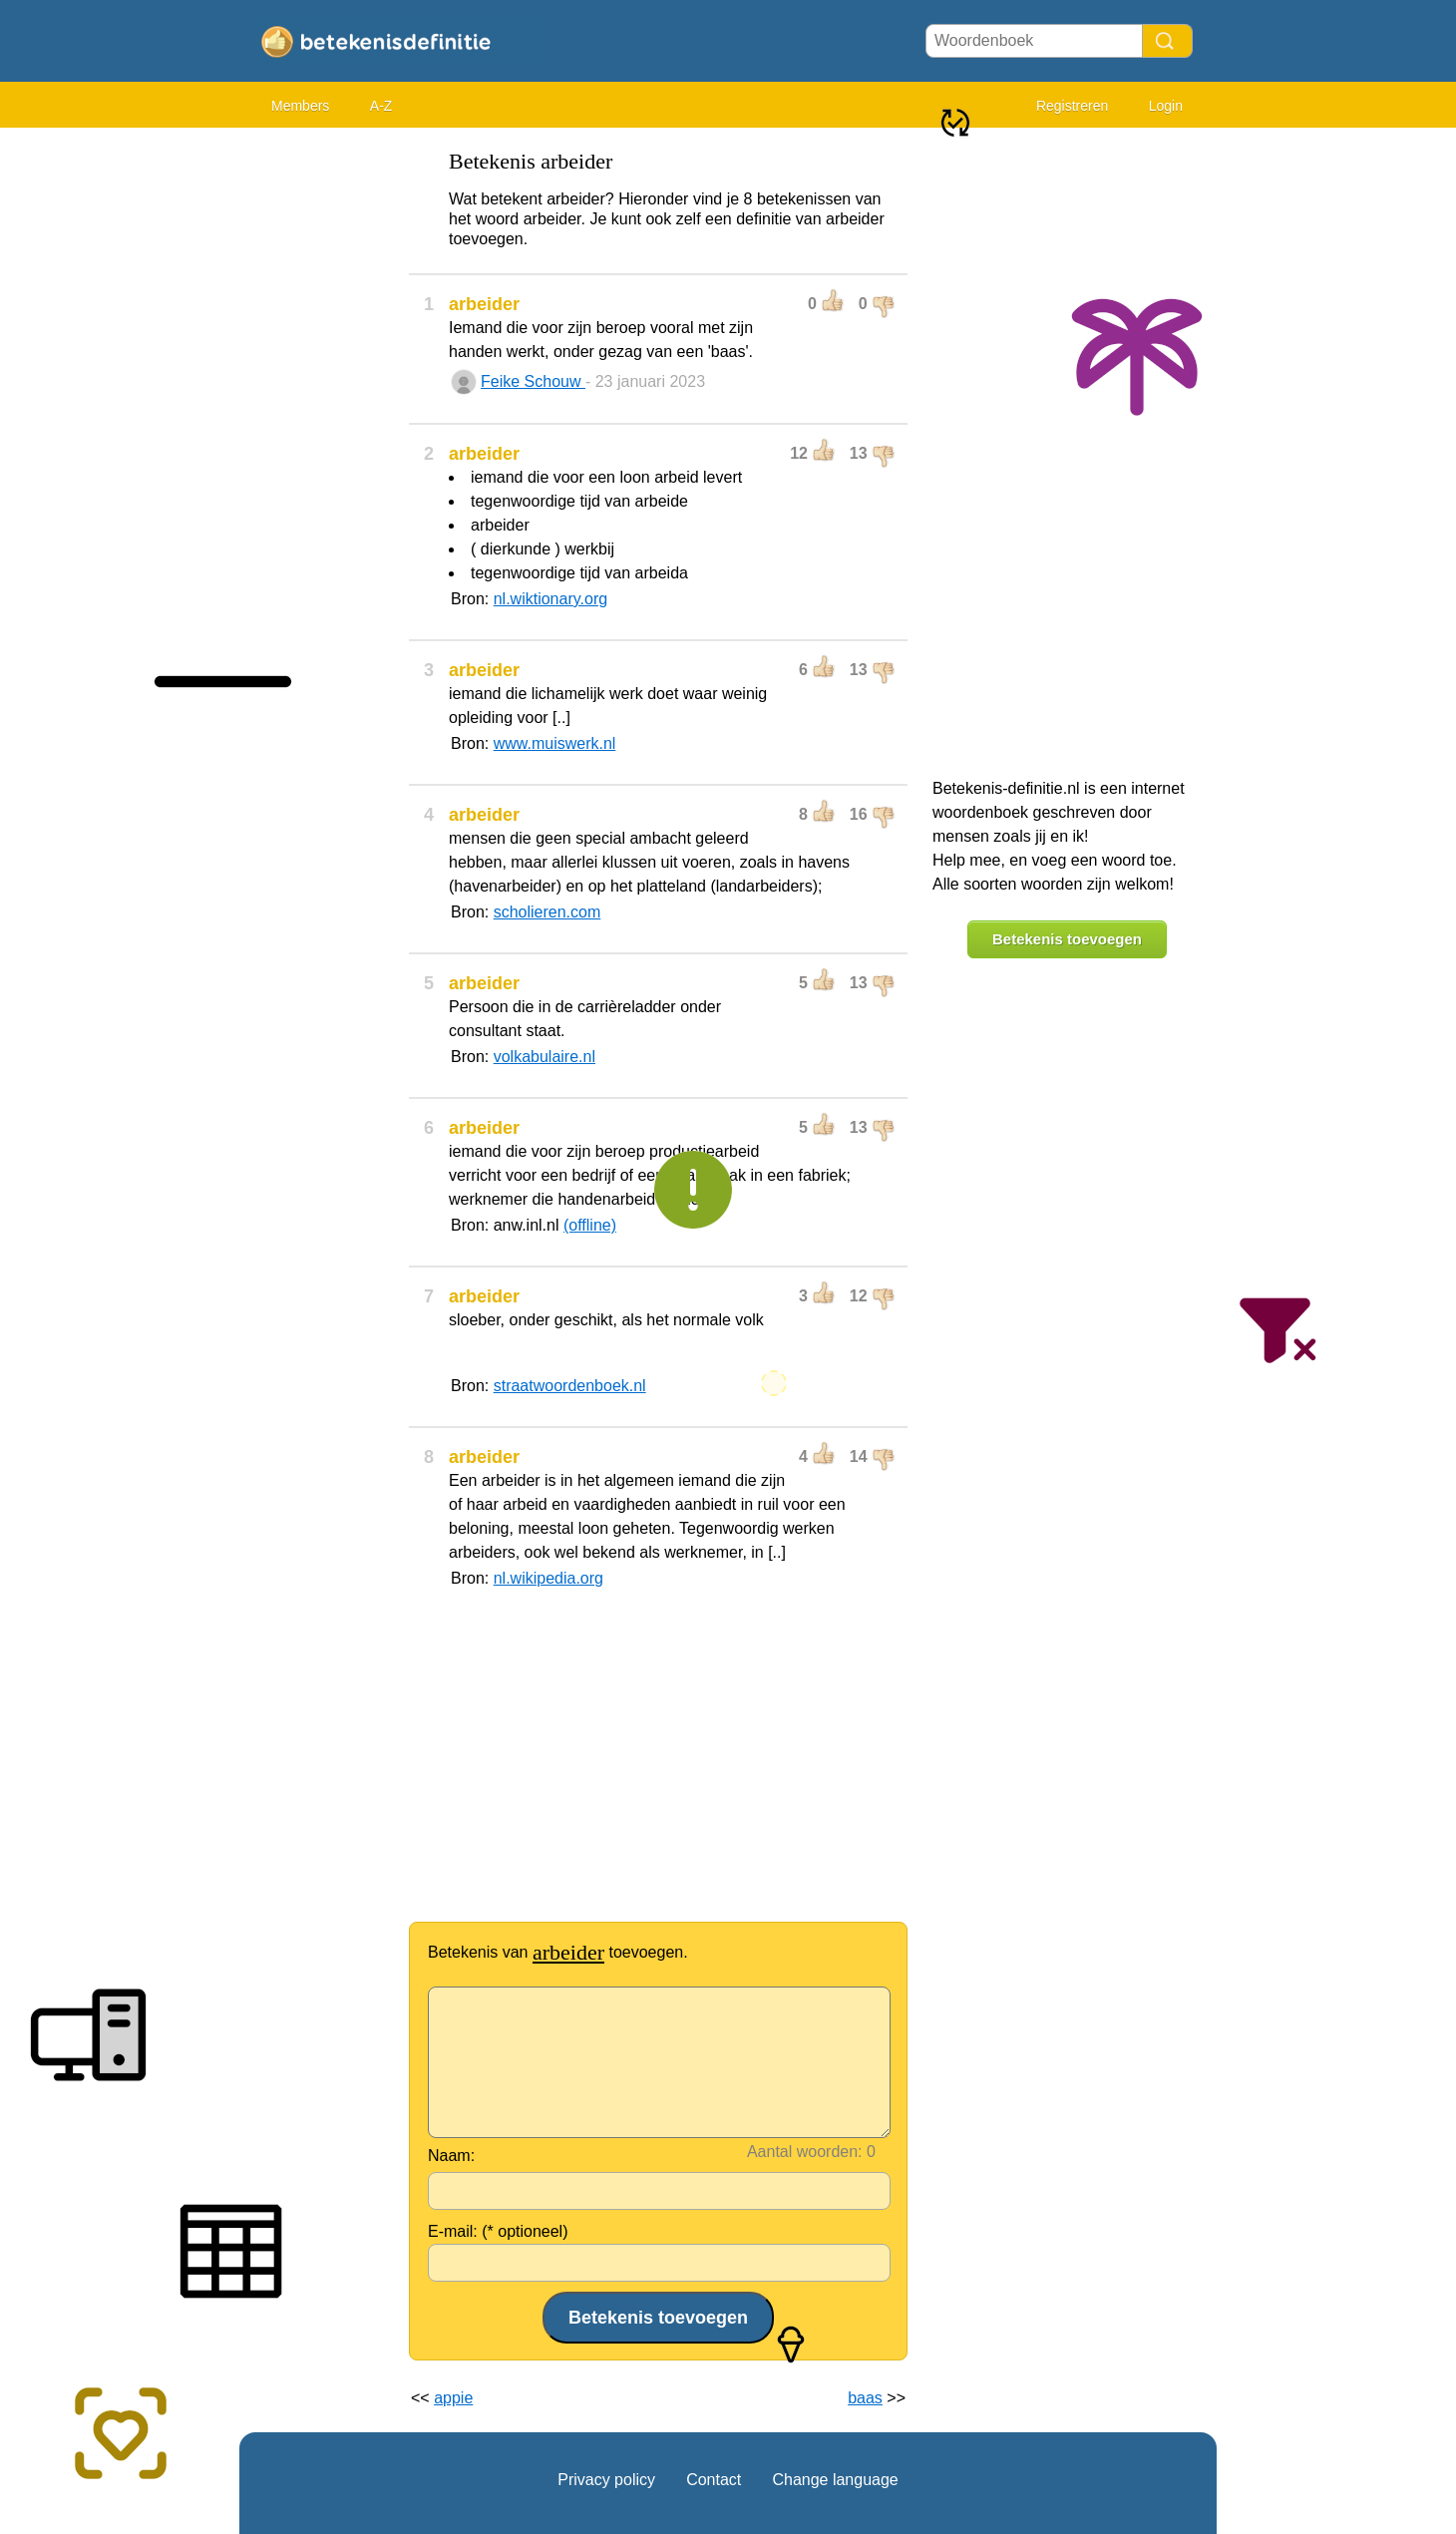  Describe the element at coordinates (791, 2345) in the screenshot. I see `browse desserts or sweet treats` at that location.